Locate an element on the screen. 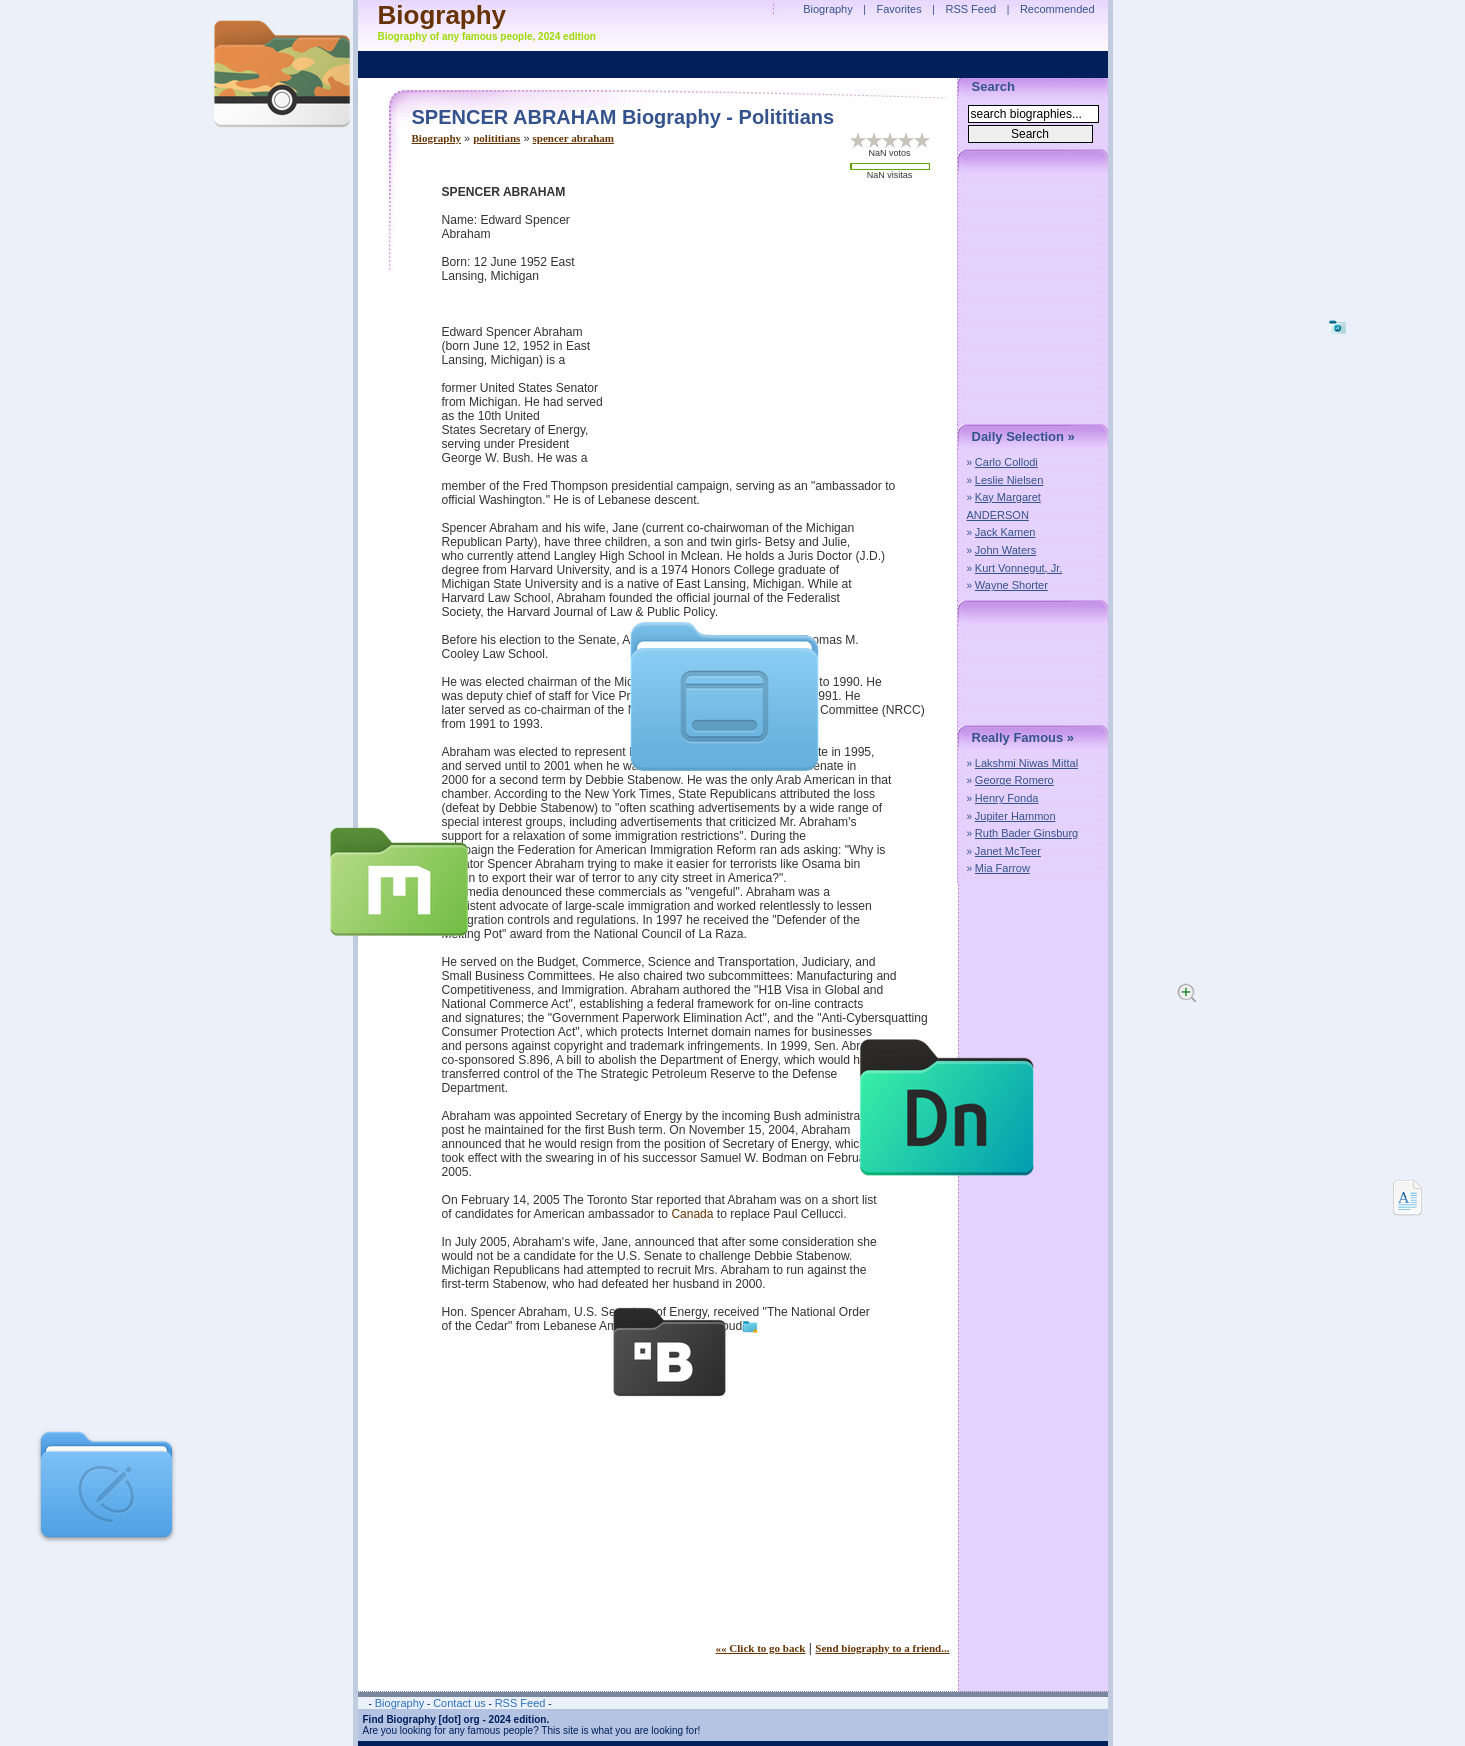  open quixel mixer project files folder is located at coordinates (398, 885).